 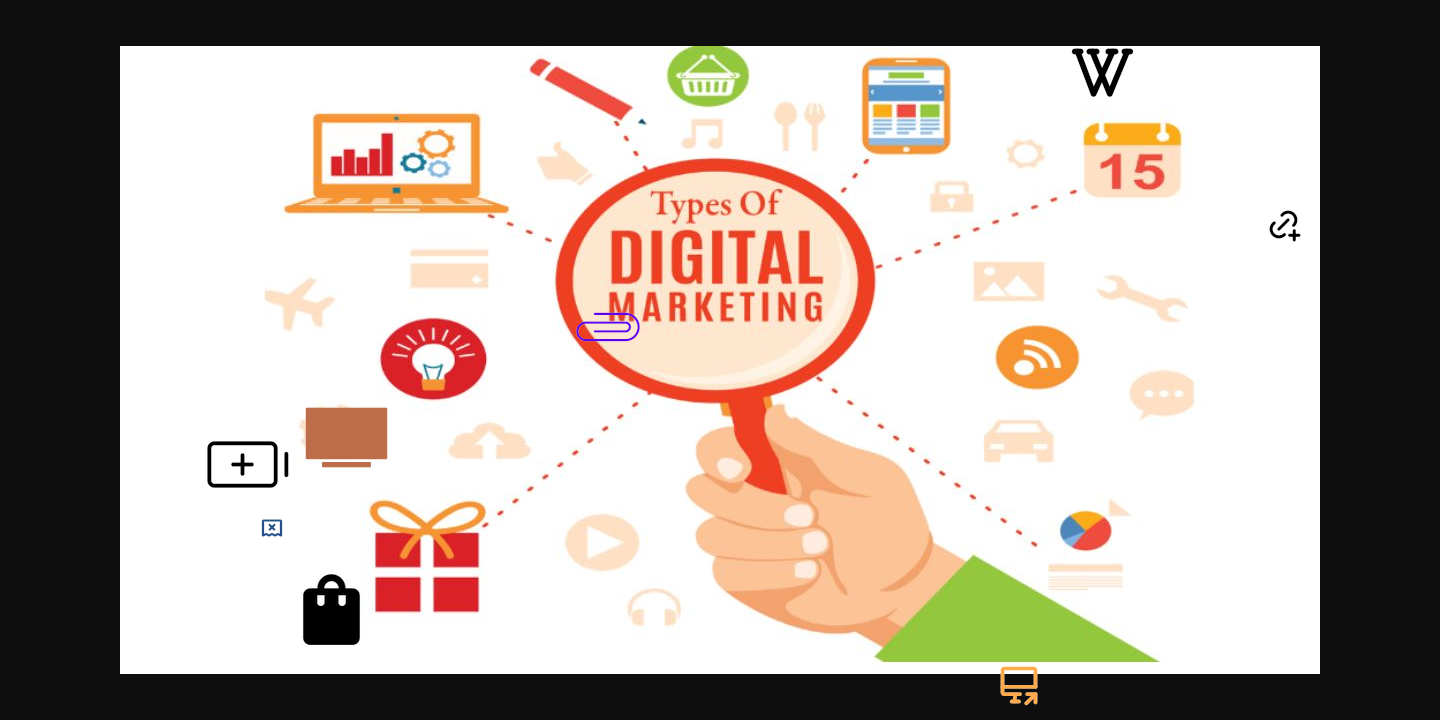 What do you see at coordinates (1101, 72) in the screenshot?
I see `open Wikipedia article` at bounding box center [1101, 72].